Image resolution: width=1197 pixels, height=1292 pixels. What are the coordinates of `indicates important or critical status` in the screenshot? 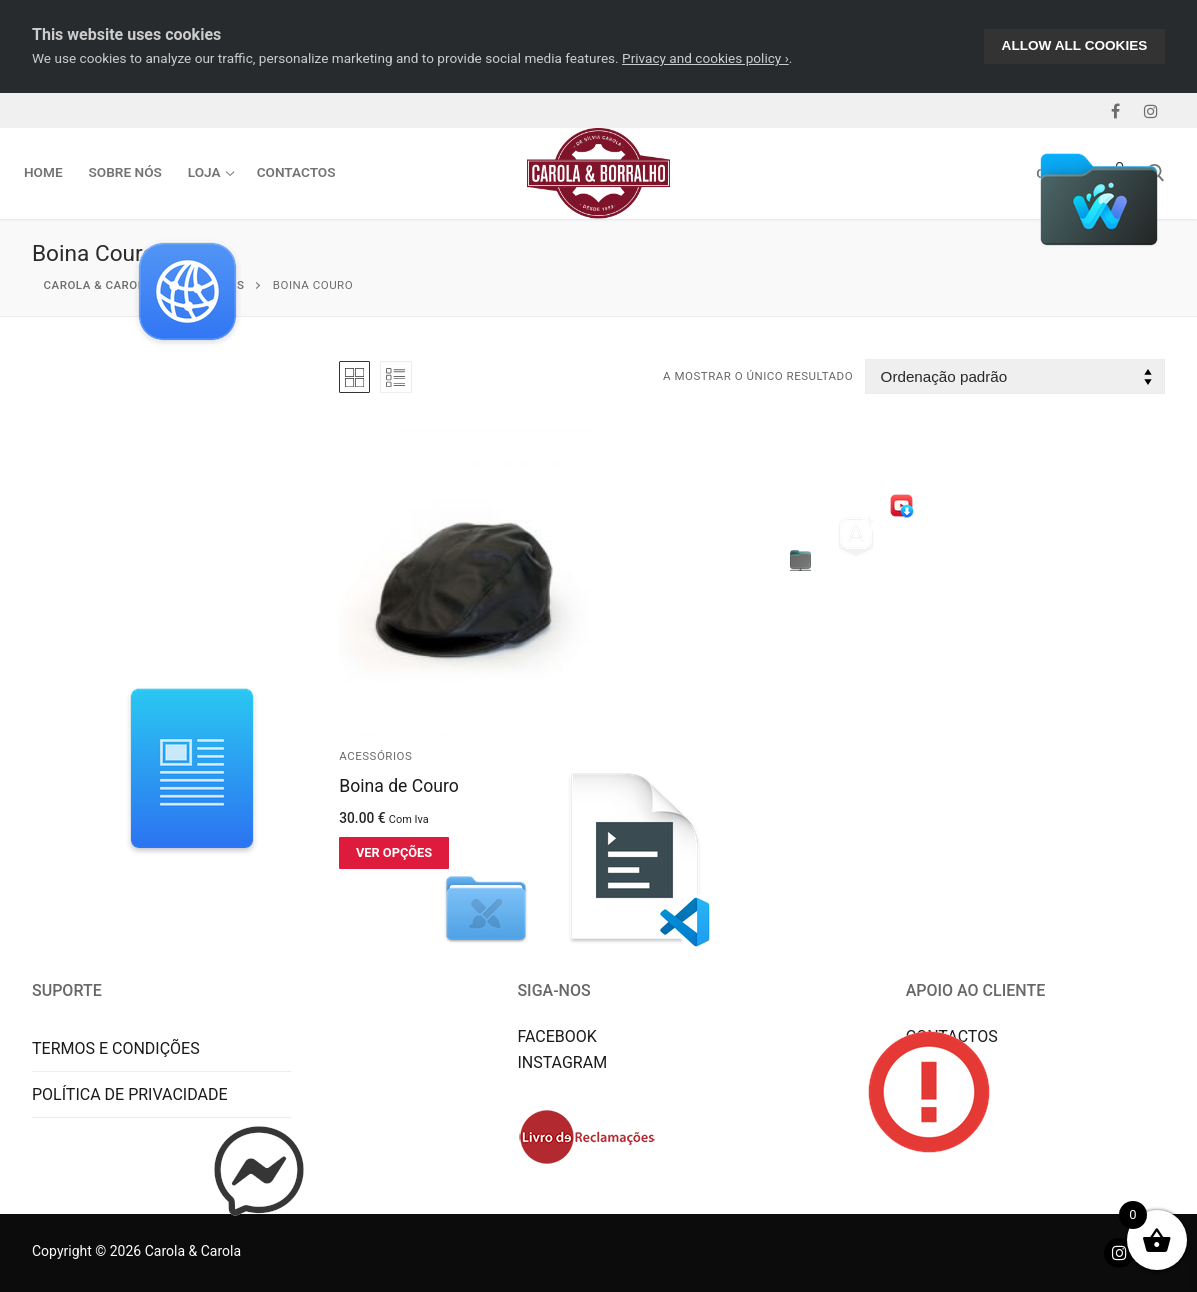 It's located at (929, 1092).